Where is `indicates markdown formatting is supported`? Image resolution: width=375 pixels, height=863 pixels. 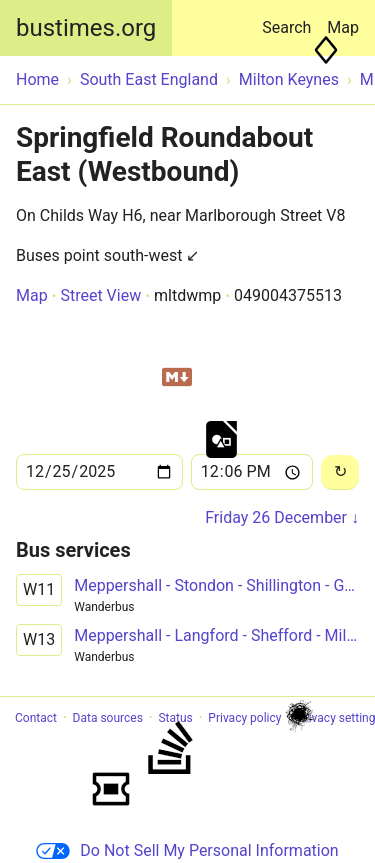 indicates markdown formatting is supported is located at coordinates (177, 377).